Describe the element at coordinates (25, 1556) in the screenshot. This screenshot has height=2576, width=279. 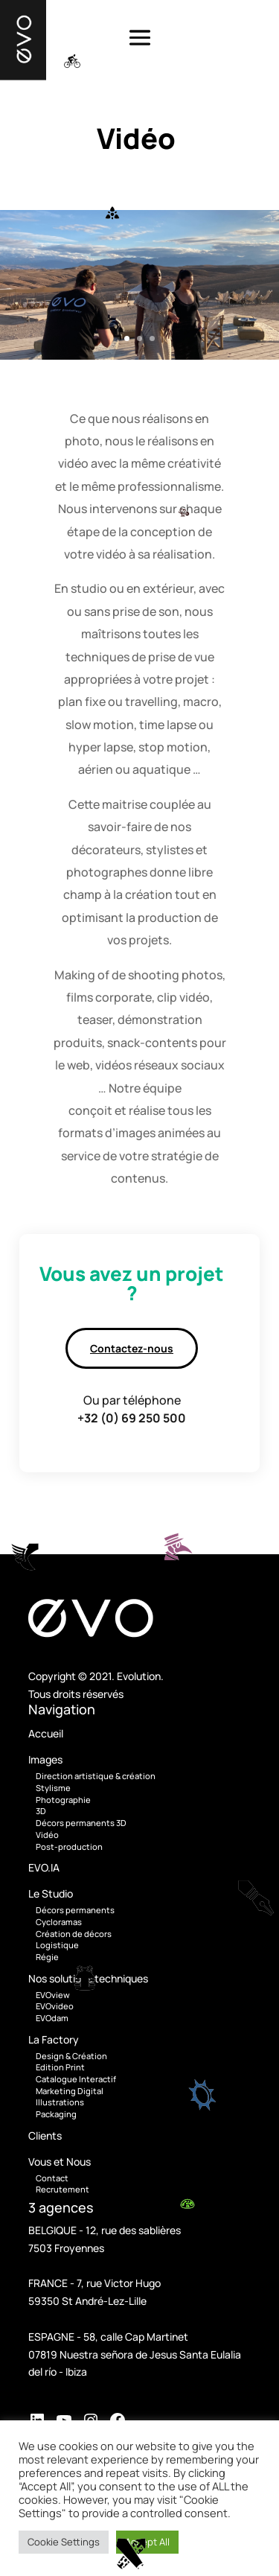
I see `indicates speed boost or agility power-up` at that location.